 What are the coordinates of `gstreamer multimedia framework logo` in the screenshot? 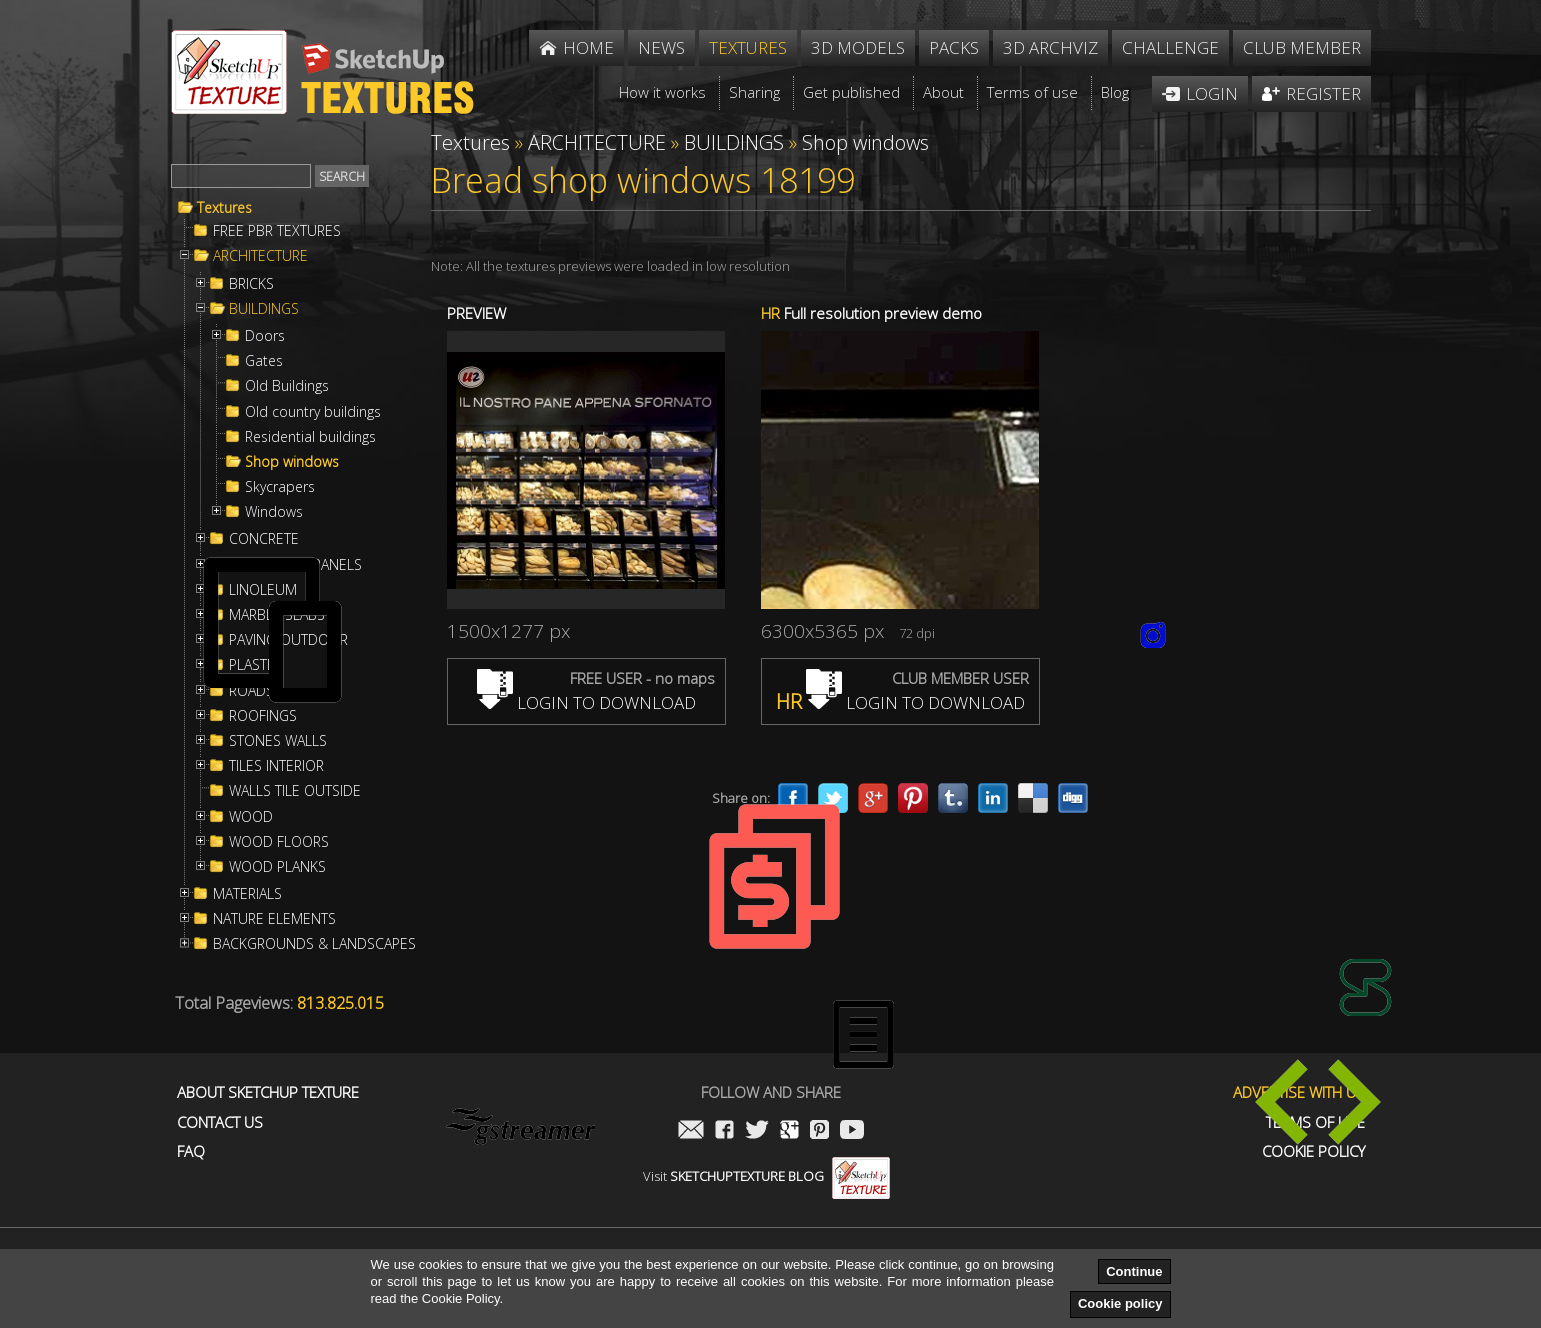 It's located at (520, 1126).